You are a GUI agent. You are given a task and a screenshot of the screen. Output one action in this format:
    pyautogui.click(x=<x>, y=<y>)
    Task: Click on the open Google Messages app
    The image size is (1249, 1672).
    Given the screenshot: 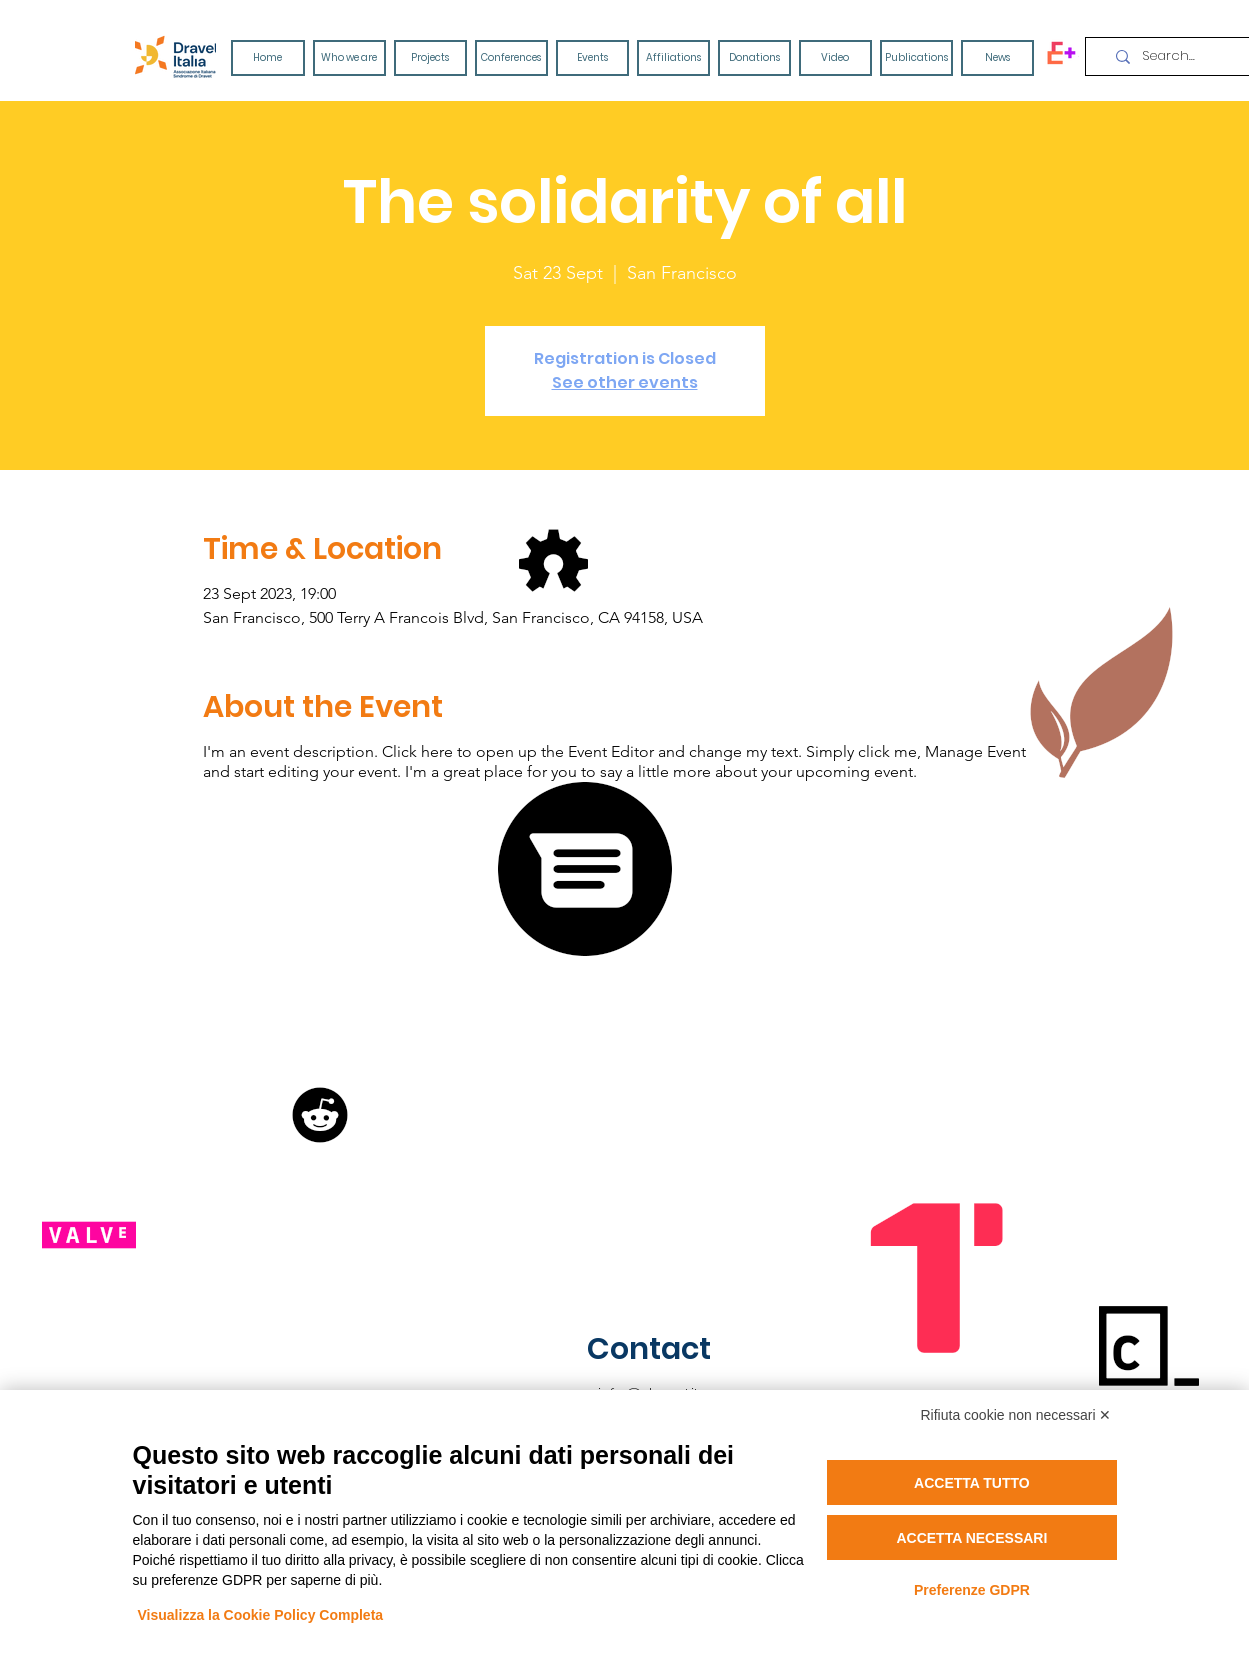 What is the action you would take?
    pyautogui.click(x=585, y=869)
    